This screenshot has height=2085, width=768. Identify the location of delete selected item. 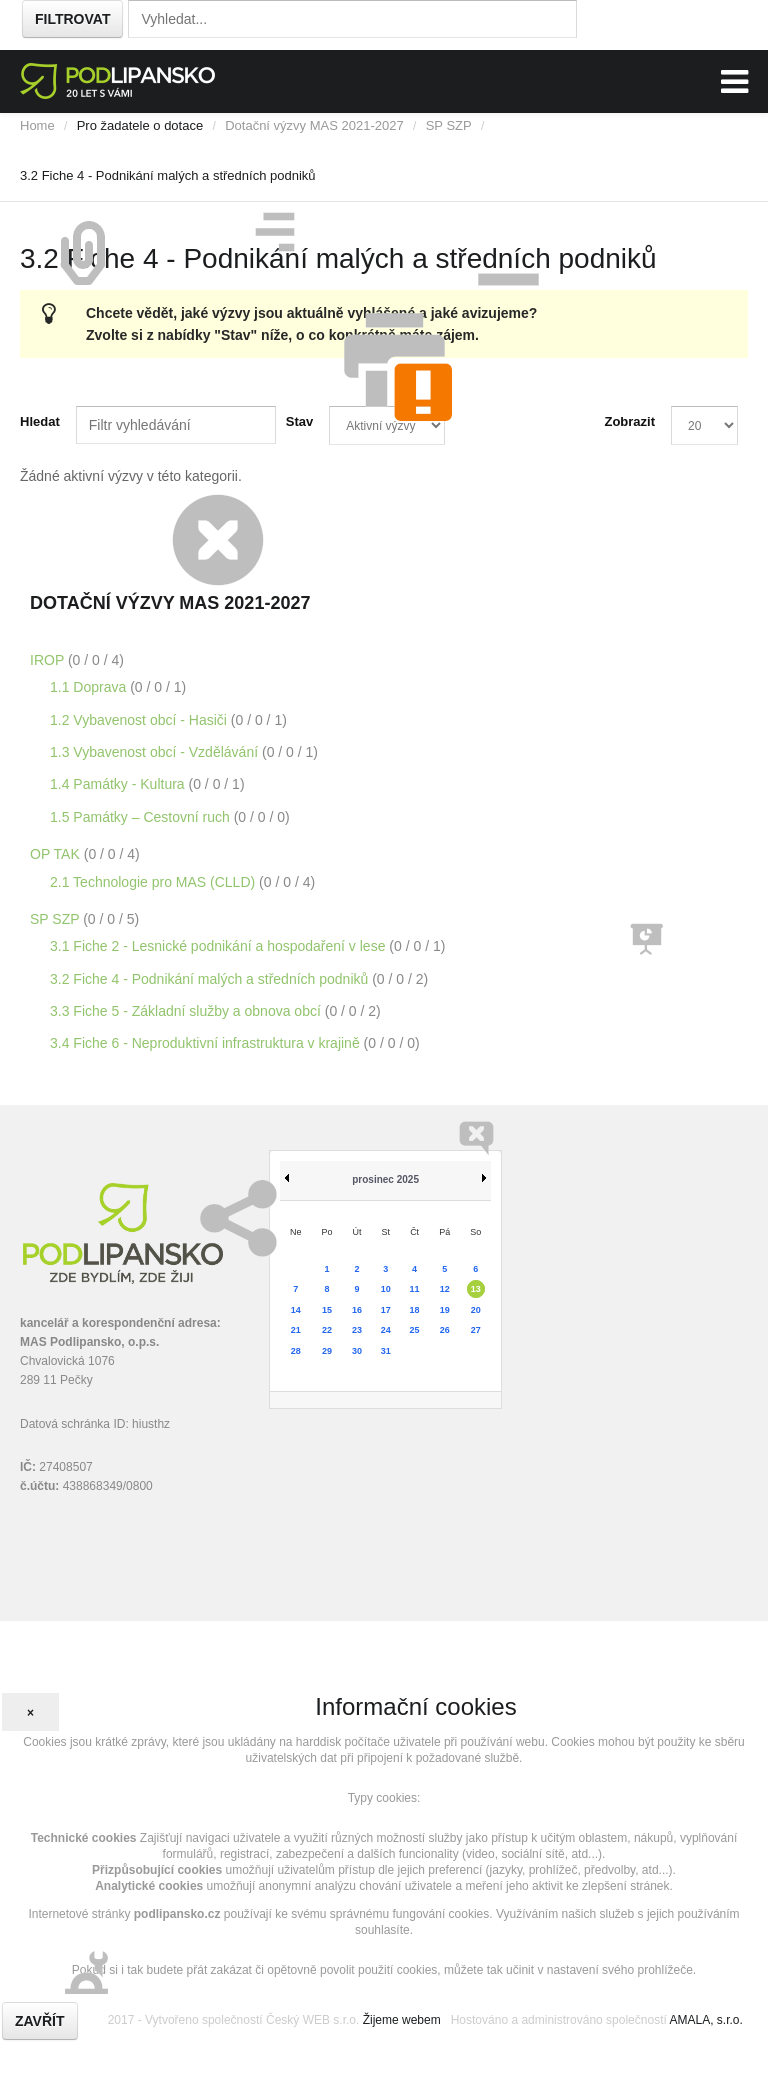
(218, 540).